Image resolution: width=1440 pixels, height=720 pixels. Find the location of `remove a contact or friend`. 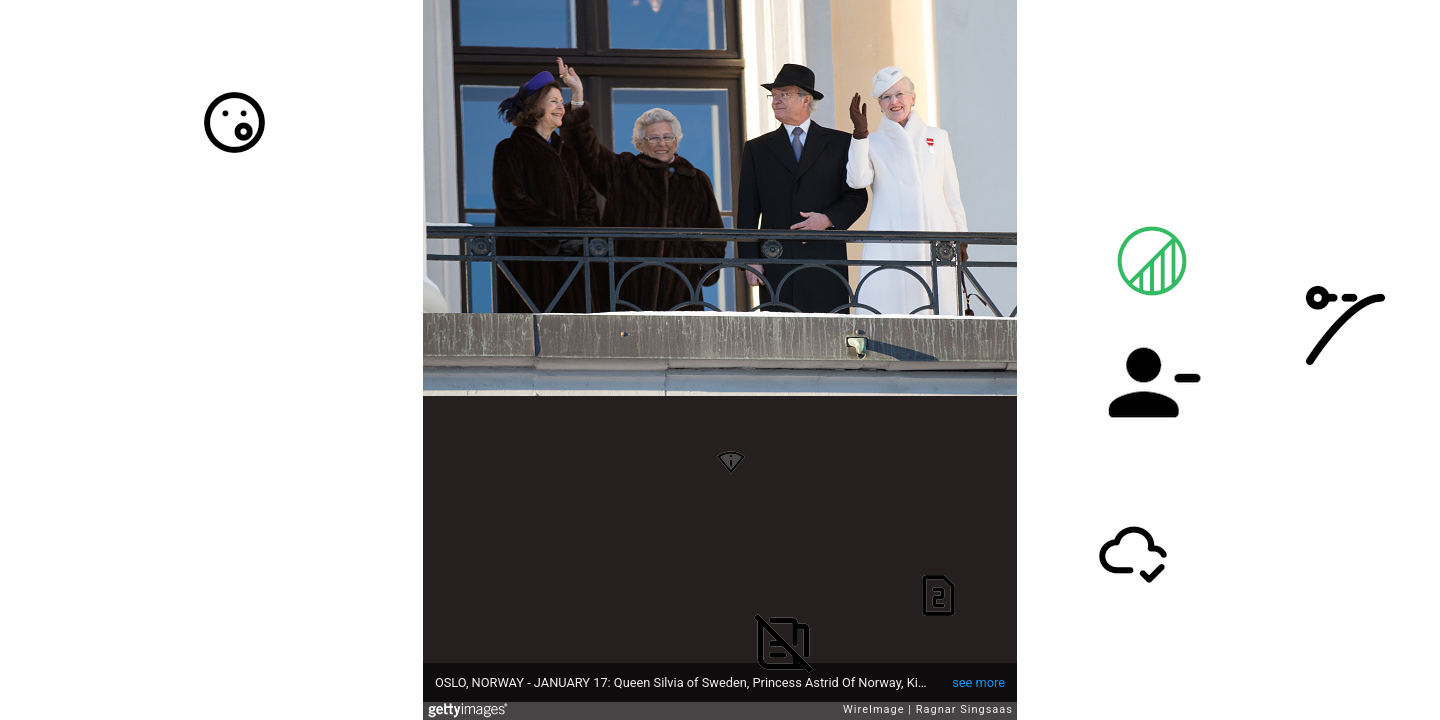

remove a contact or friend is located at coordinates (1152, 382).